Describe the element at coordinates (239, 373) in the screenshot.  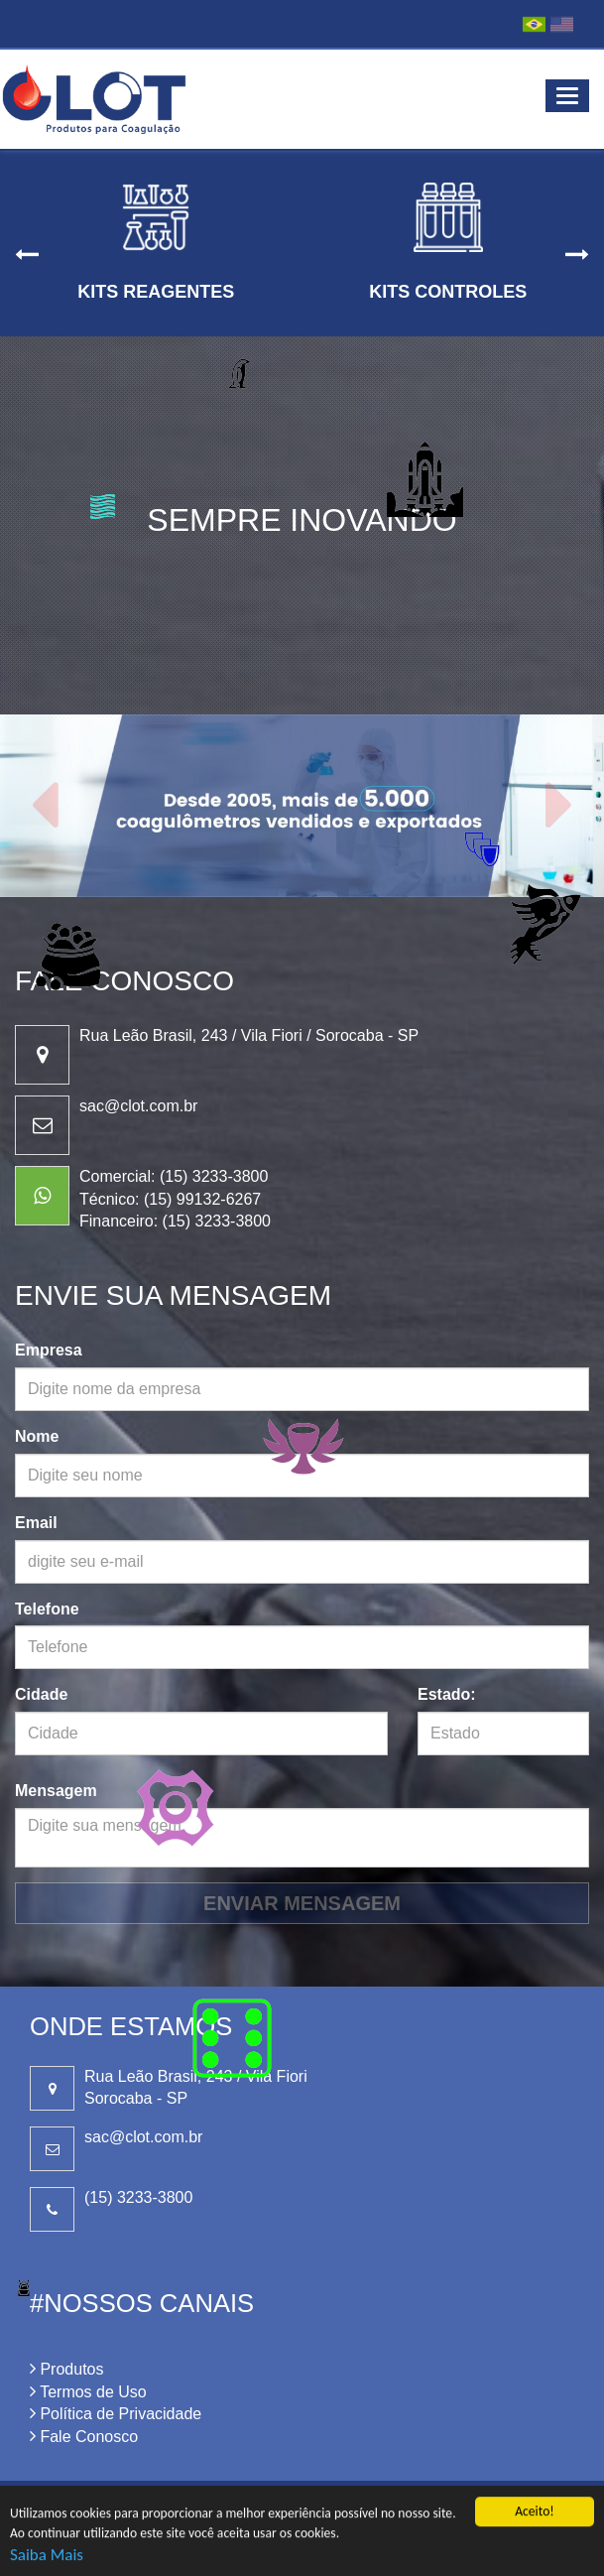
I see `penguin character or mascot icon` at that location.